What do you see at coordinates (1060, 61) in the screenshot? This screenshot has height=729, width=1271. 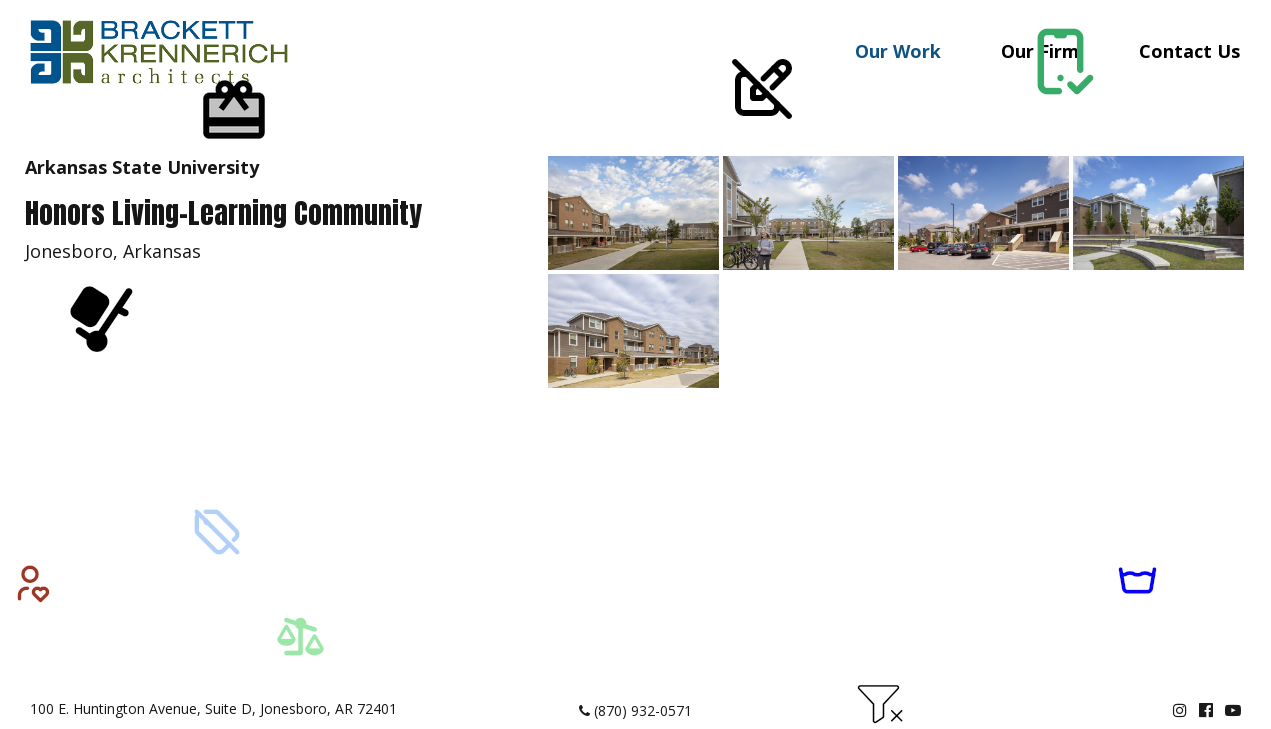 I see `mobile device verified successfully` at bounding box center [1060, 61].